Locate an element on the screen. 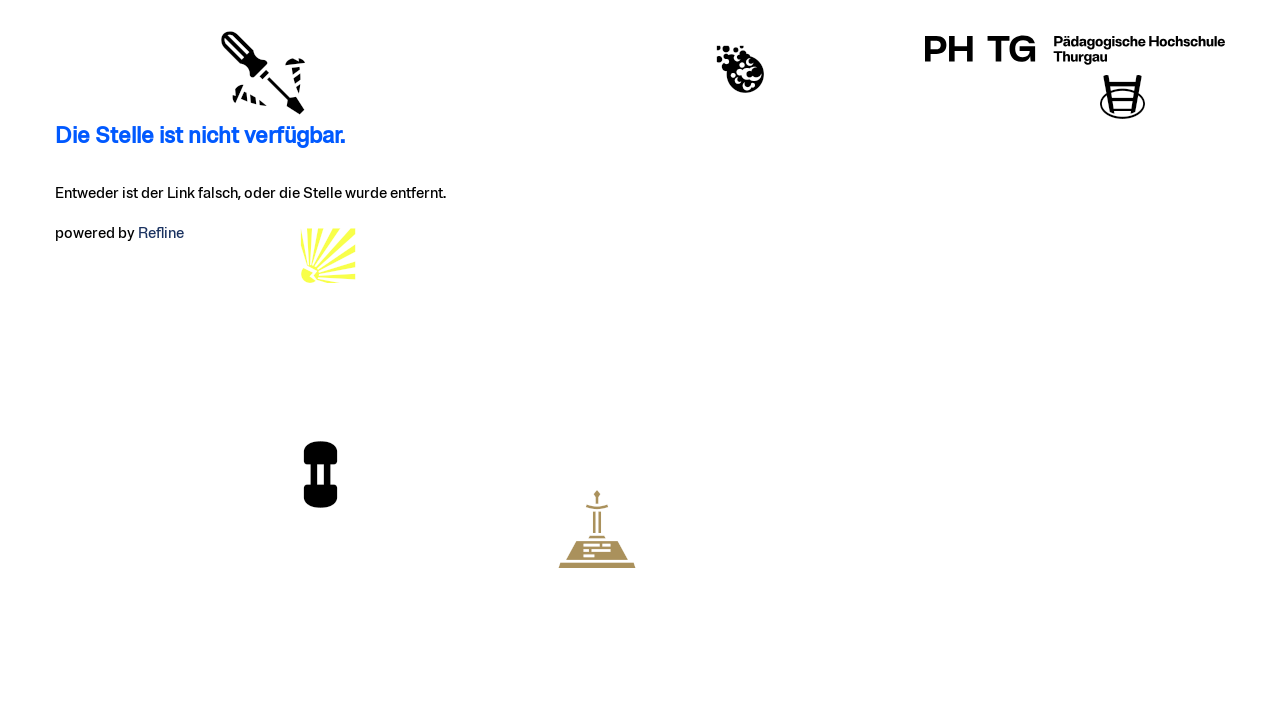 Image resolution: width=1280 pixels, height=720 pixels. access tools or settings is located at coordinates (263, 73).